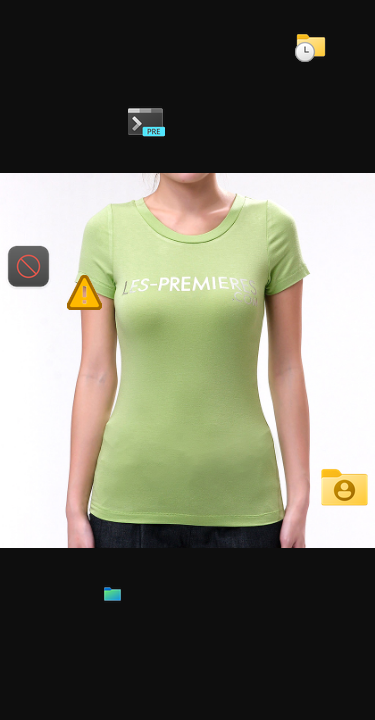 This screenshot has width=375, height=720. Describe the element at coordinates (146, 121) in the screenshot. I see `open windows terminal preview app` at that location.